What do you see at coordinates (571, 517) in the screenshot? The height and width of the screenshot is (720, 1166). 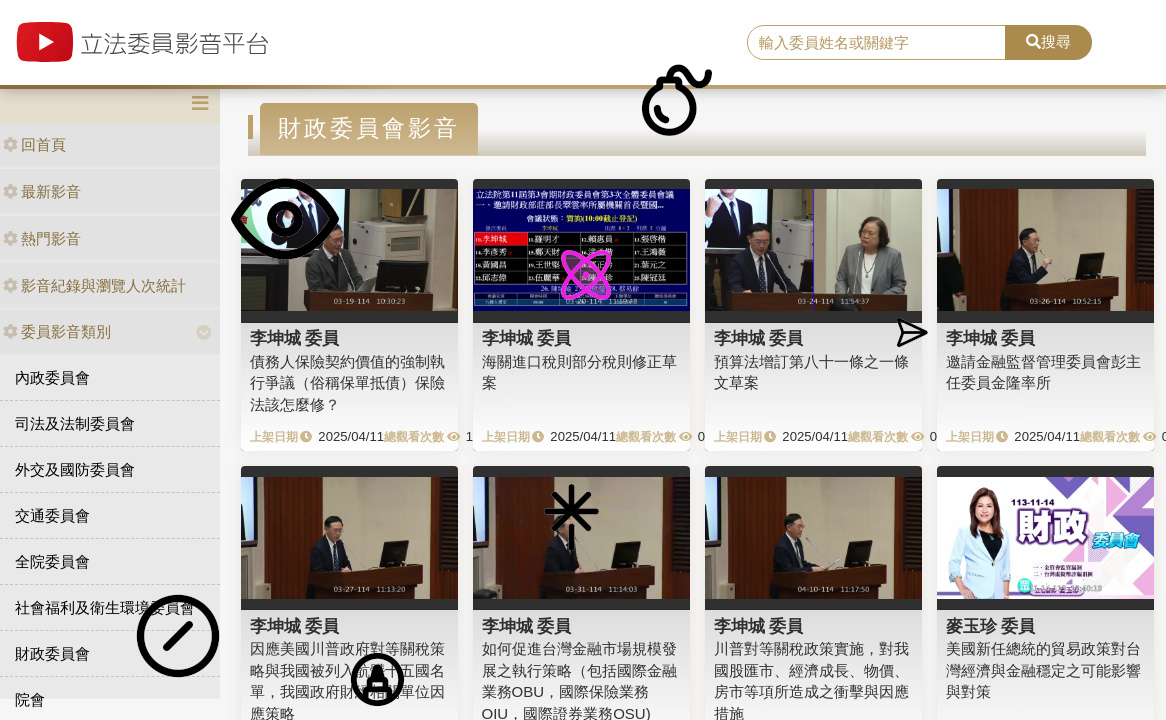 I see `link to linktree profile` at bounding box center [571, 517].